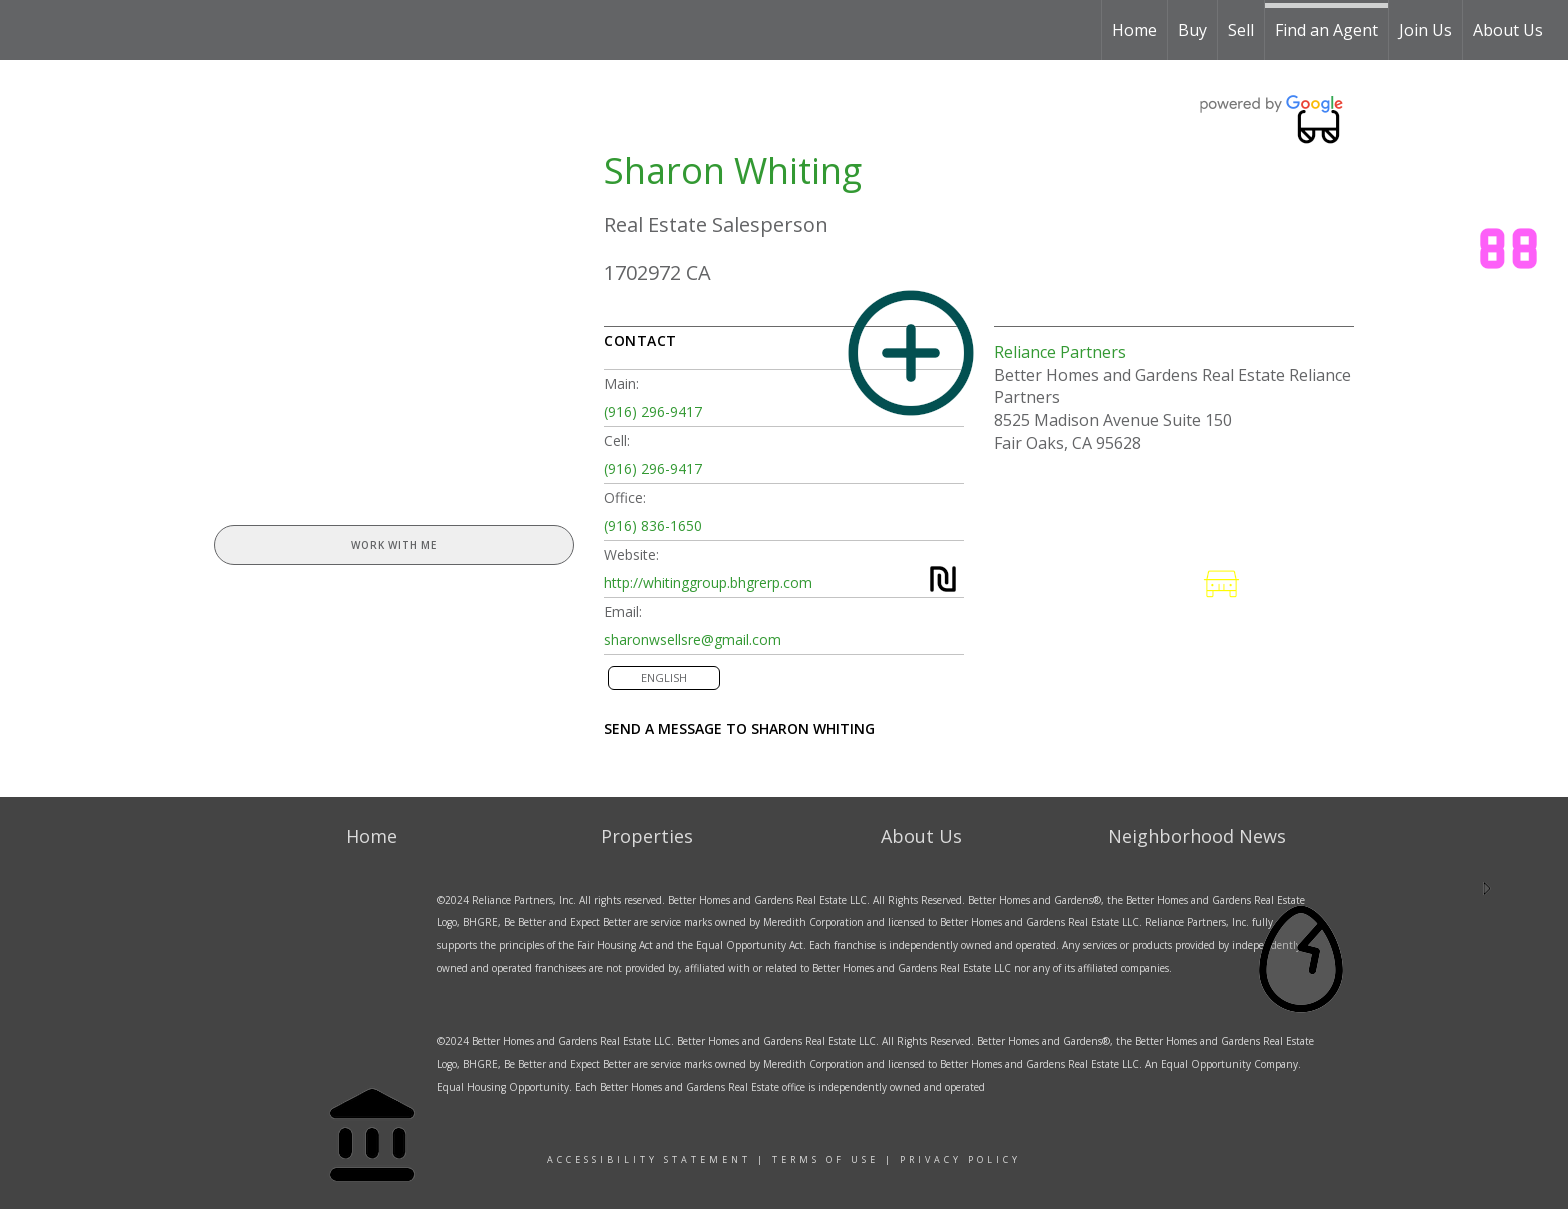 The height and width of the screenshot is (1209, 1568). Describe the element at coordinates (374, 1136) in the screenshot. I see `access bank or financial account` at that location.